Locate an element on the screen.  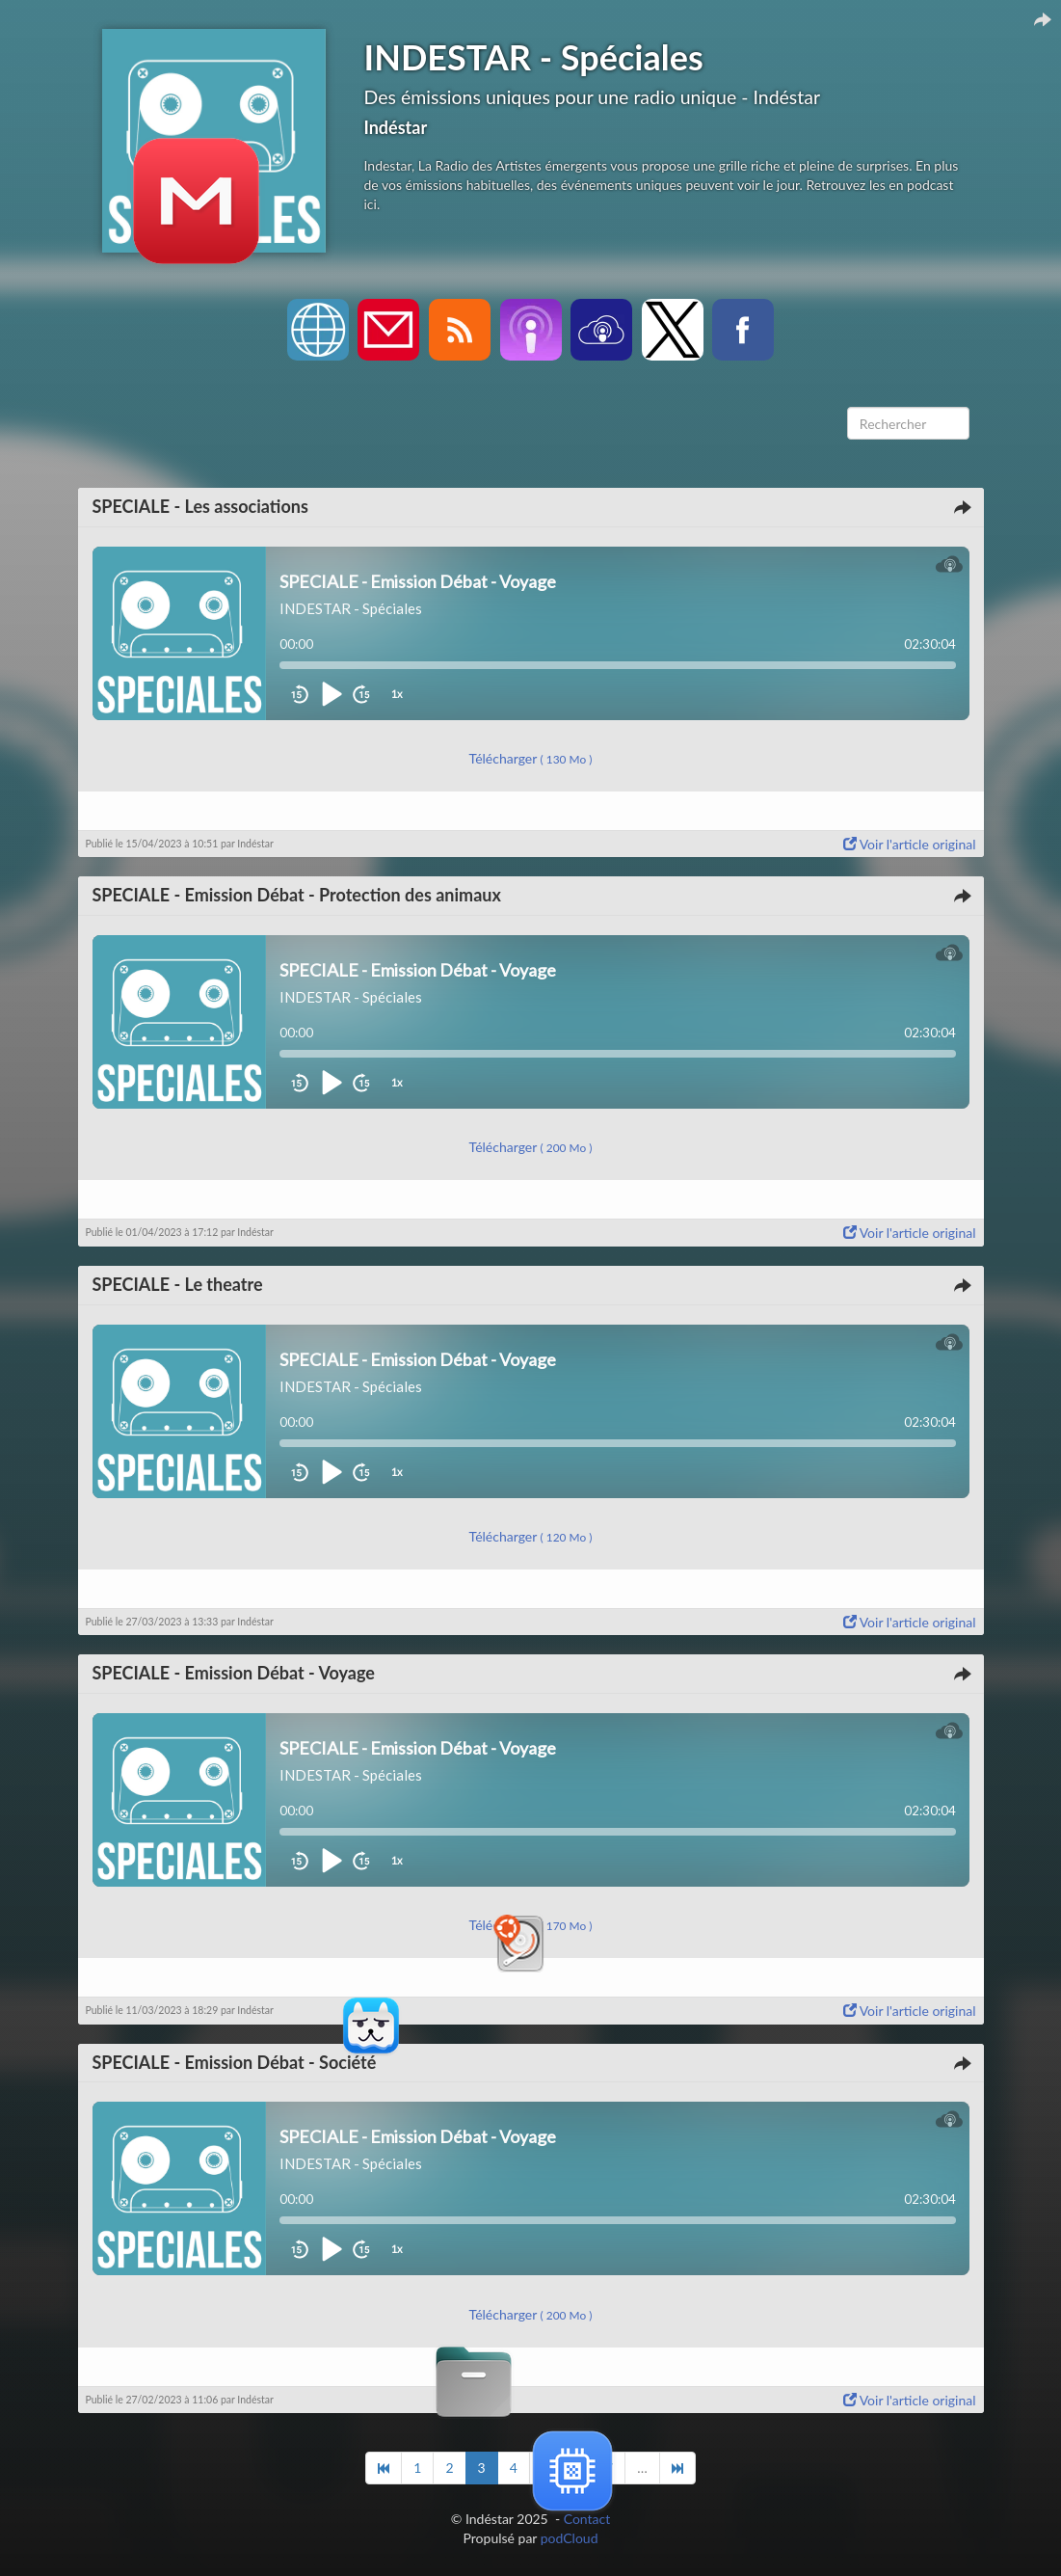
open Alpaca AI chat application is located at coordinates (371, 2026).